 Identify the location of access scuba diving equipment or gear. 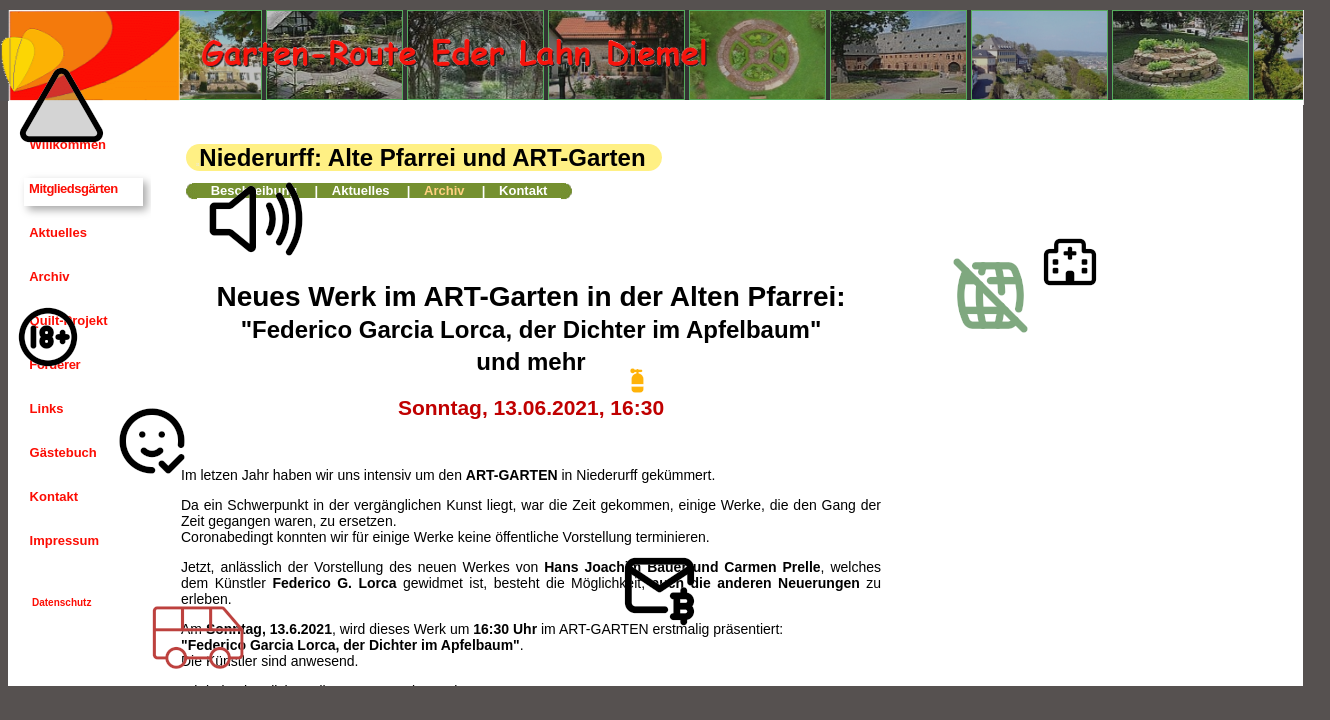
(637, 380).